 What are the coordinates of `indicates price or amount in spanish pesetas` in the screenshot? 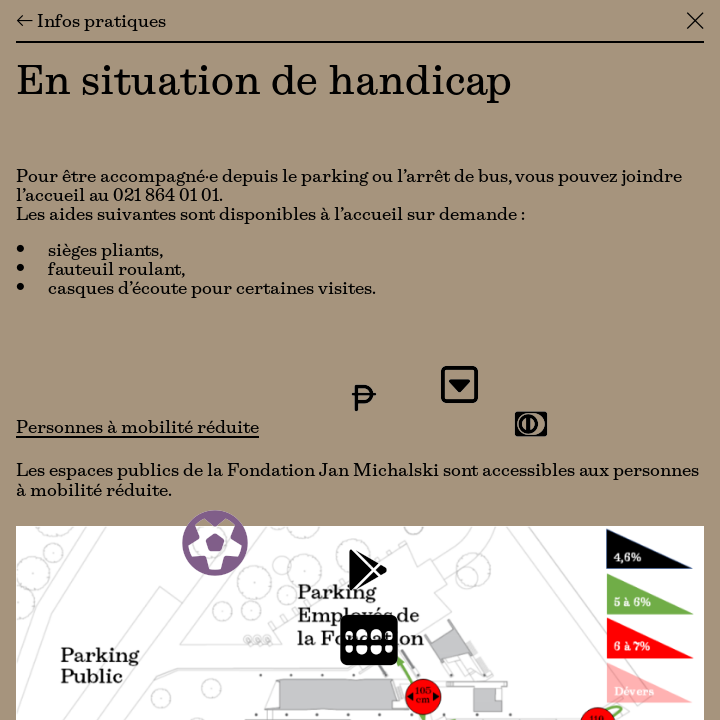 It's located at (363, 398).